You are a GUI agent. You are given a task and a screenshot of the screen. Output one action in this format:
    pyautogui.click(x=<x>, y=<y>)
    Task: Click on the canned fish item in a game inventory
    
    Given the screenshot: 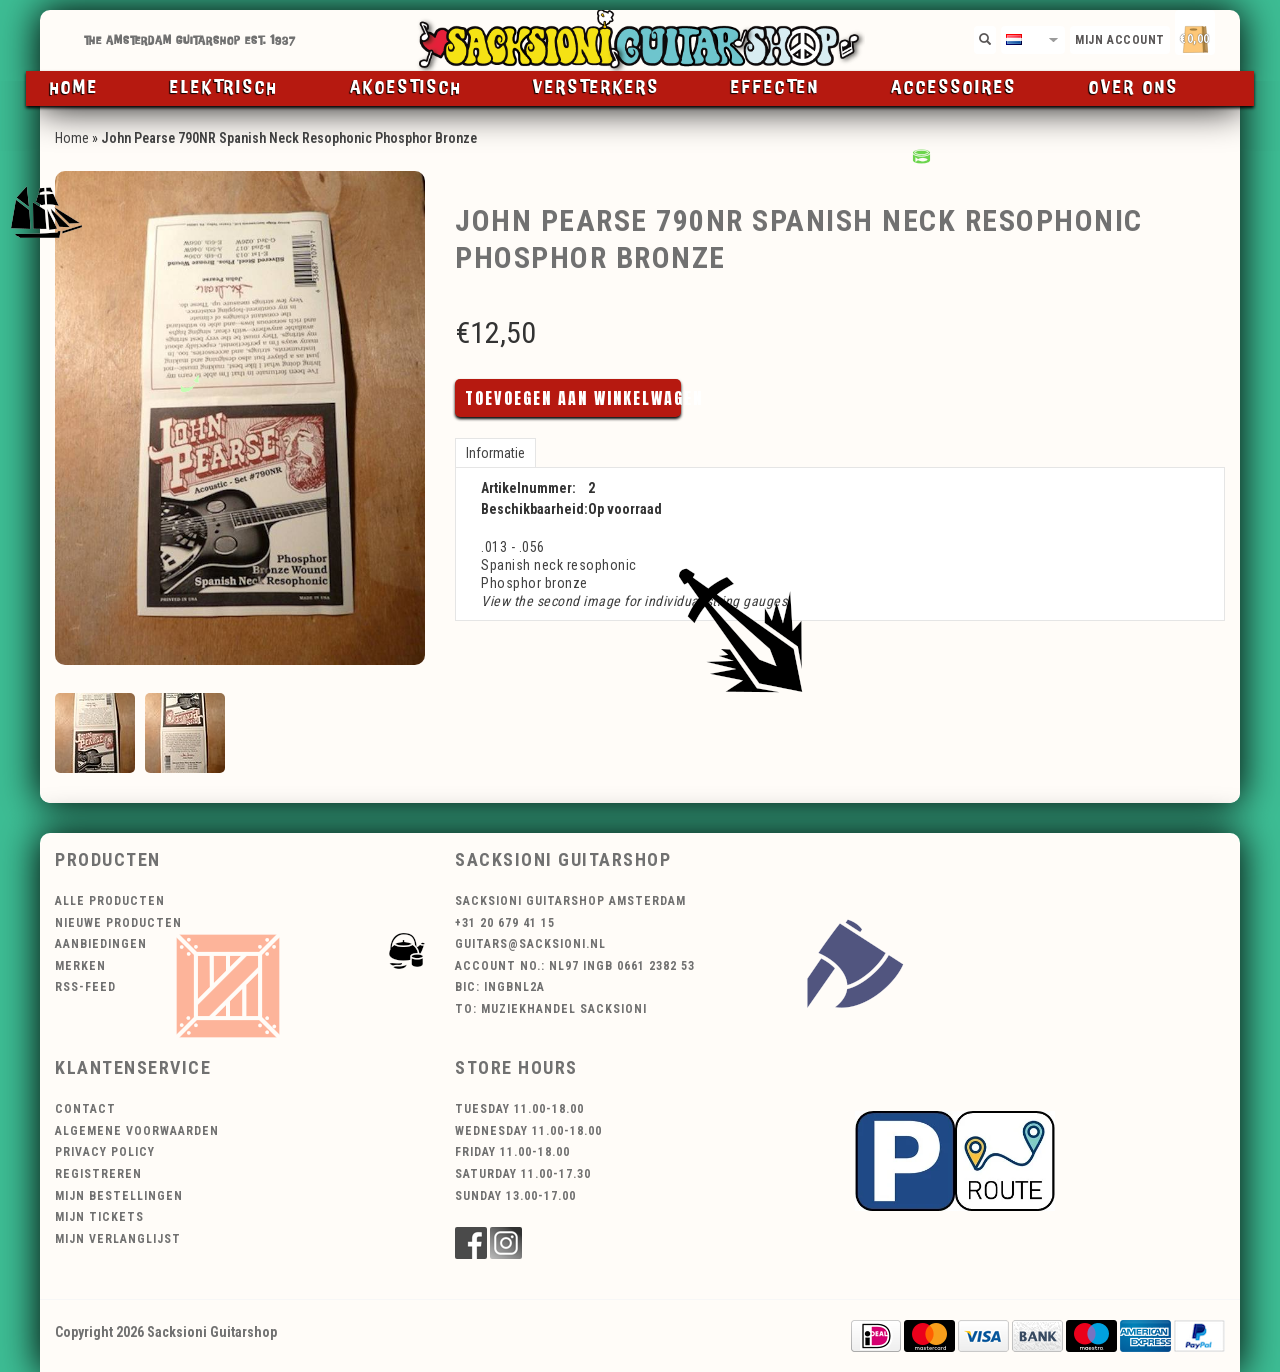 What is the action you would take?
    pyautogui.click(x=921, y=156)
    